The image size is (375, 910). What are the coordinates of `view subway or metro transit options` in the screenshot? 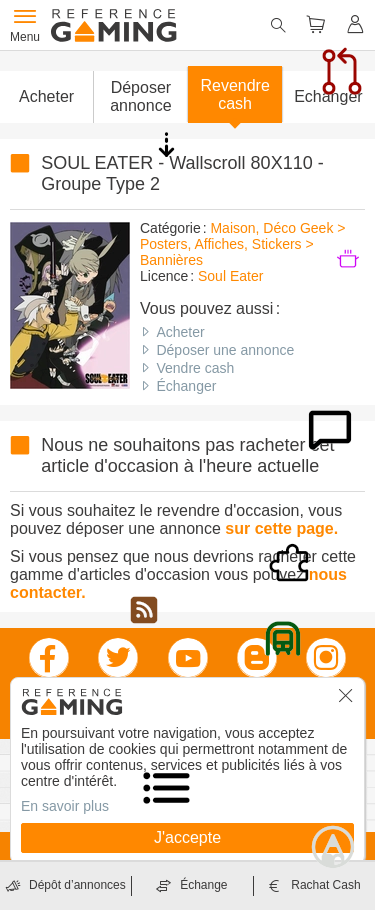 It's located at (283, 640).